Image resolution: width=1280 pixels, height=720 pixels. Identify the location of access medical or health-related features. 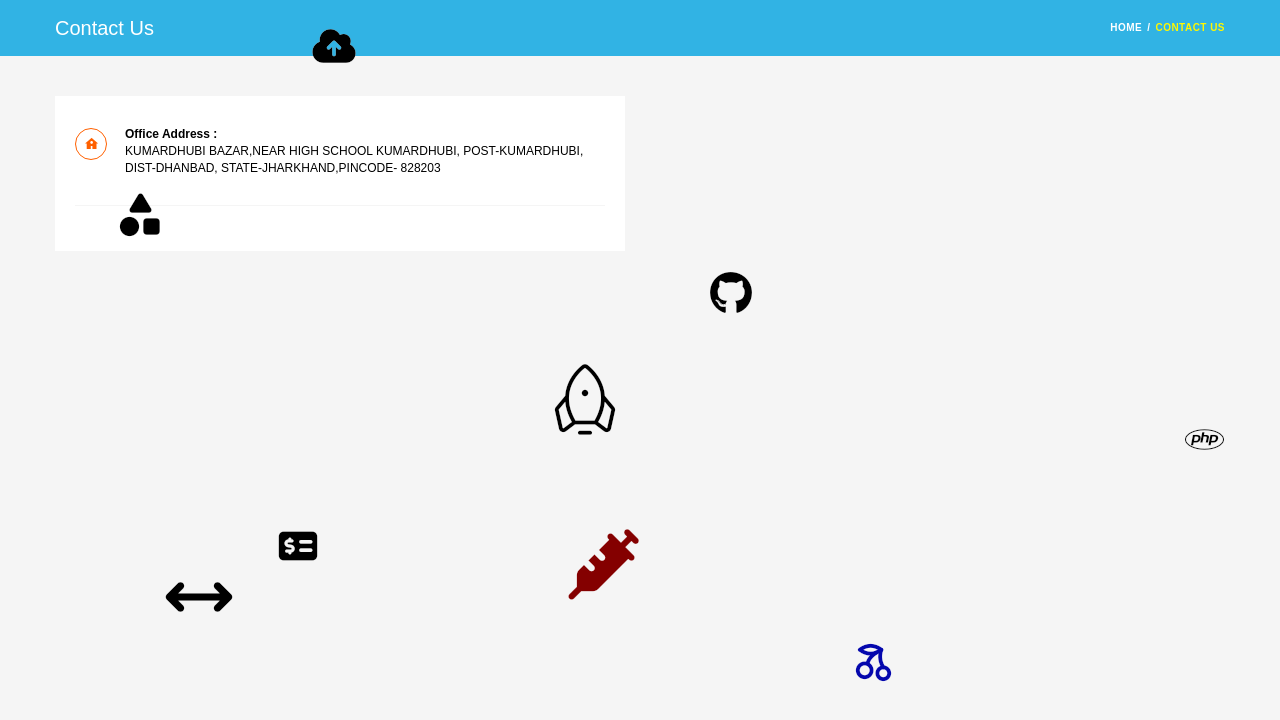
(602, 566).